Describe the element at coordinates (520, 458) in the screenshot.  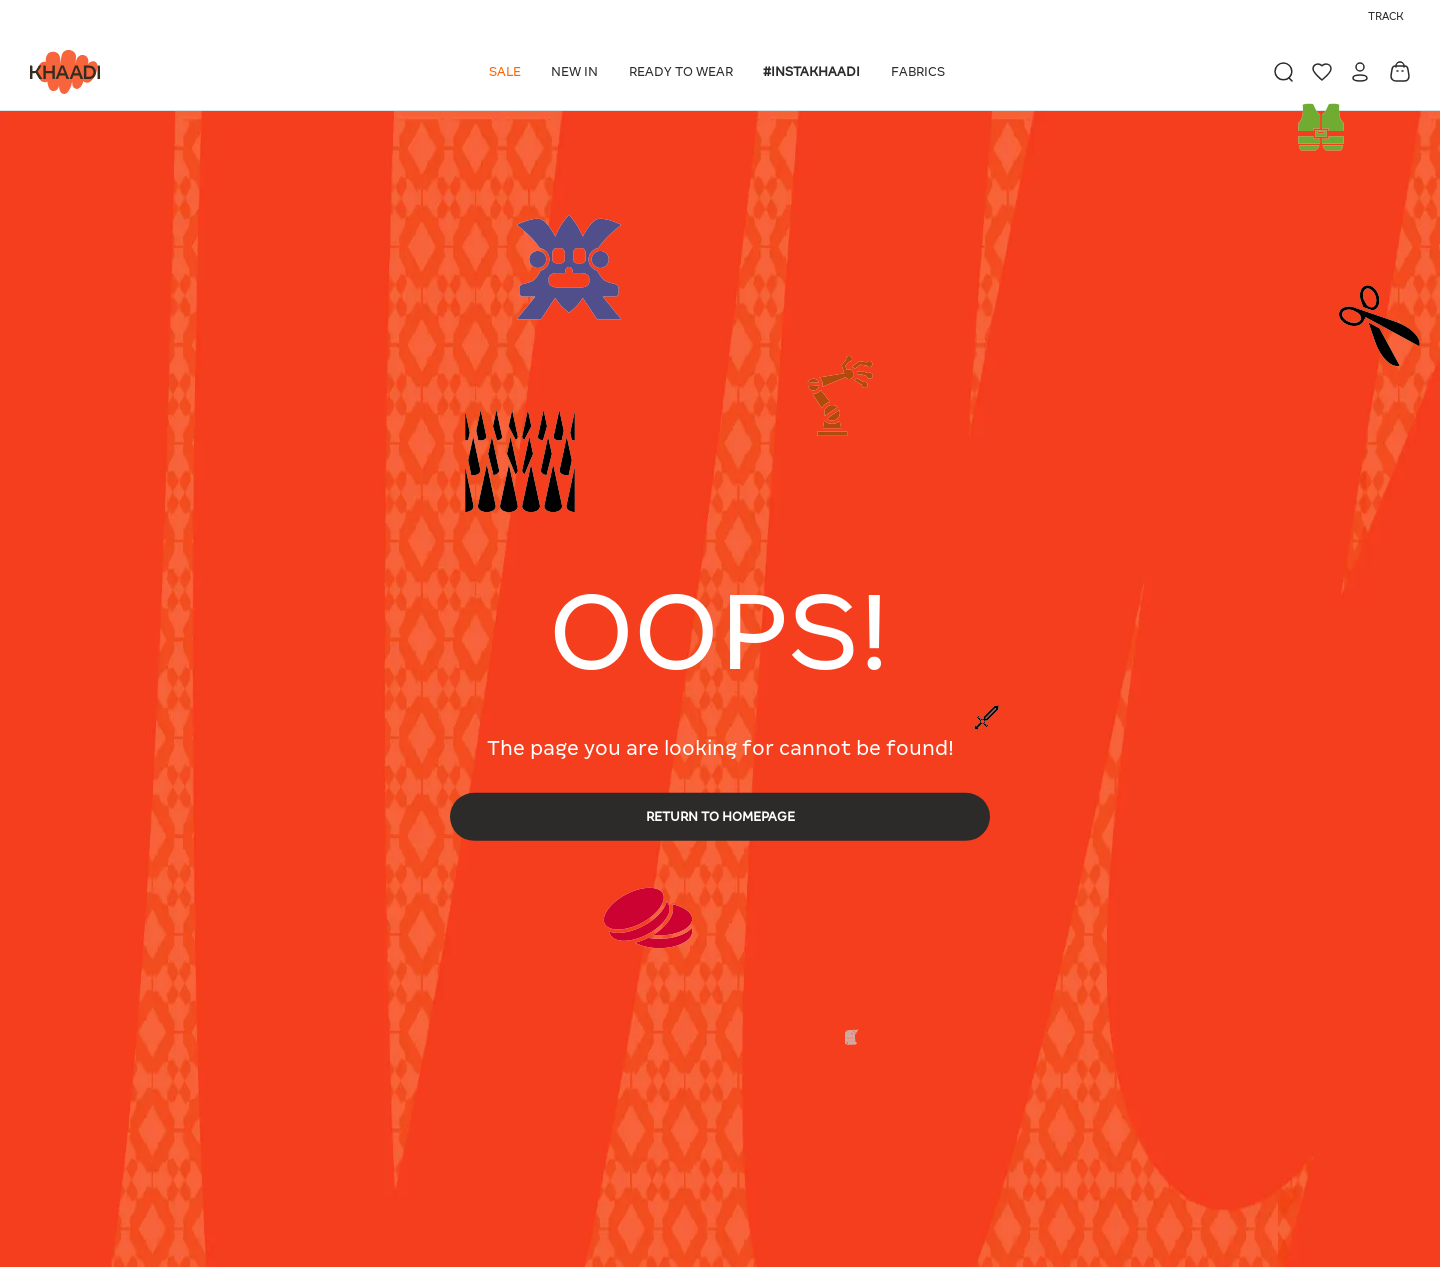
I see `indicates a spike trap or hazard zone` at that location.